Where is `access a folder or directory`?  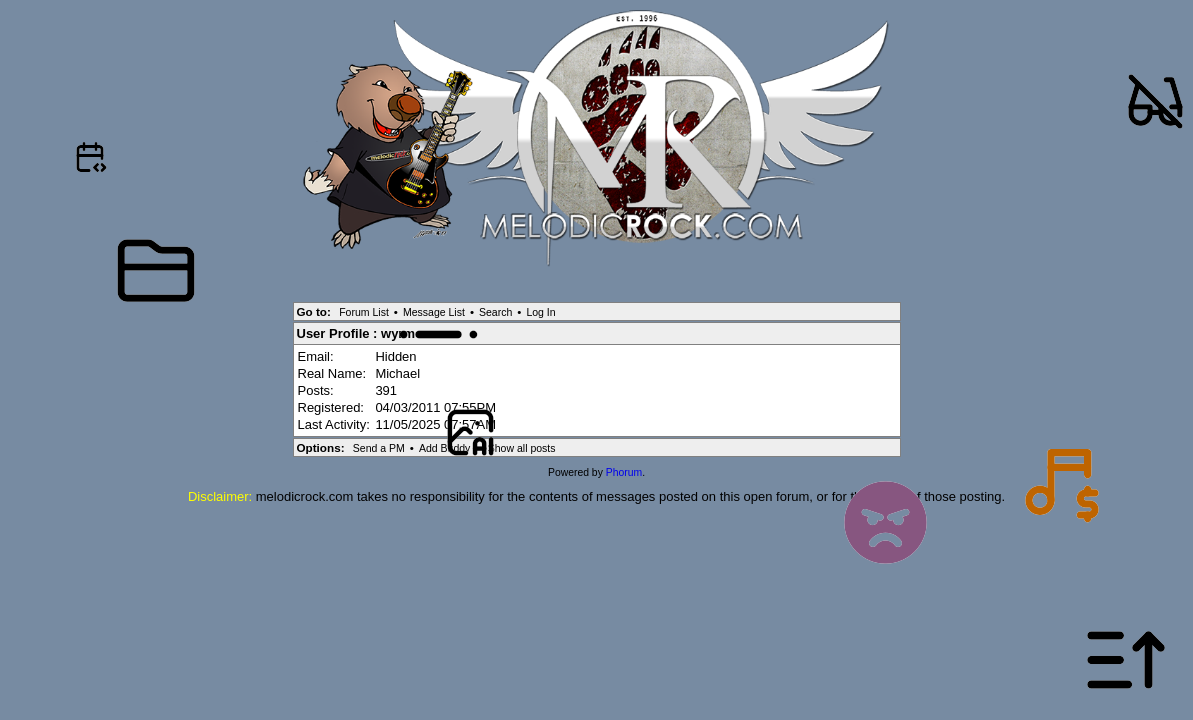
access a folder or directory is located at coordinates (156, 273).